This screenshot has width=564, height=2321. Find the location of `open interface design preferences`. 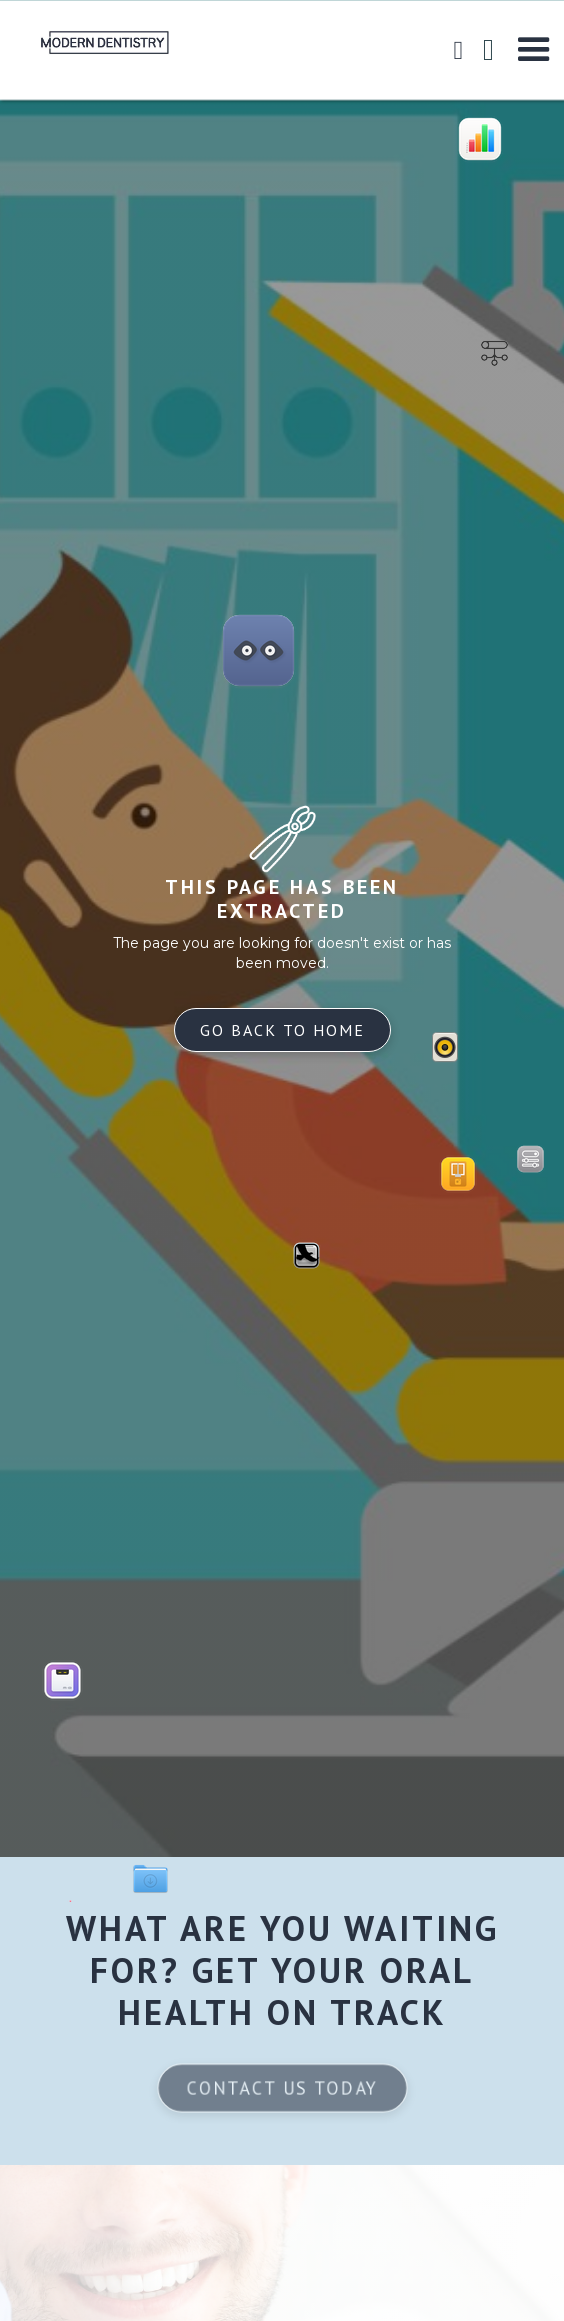

open interface design preferences is located at coordinates (530, 1159).